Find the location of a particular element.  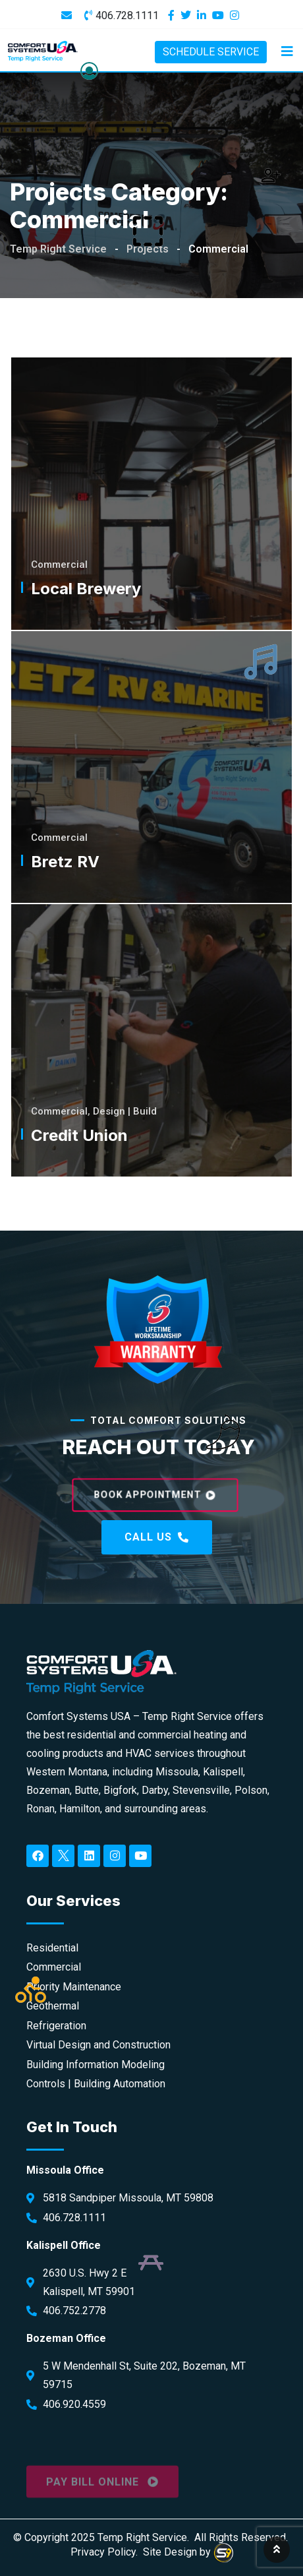

find nearby picnic areas is located at coordinates (151, 2263).